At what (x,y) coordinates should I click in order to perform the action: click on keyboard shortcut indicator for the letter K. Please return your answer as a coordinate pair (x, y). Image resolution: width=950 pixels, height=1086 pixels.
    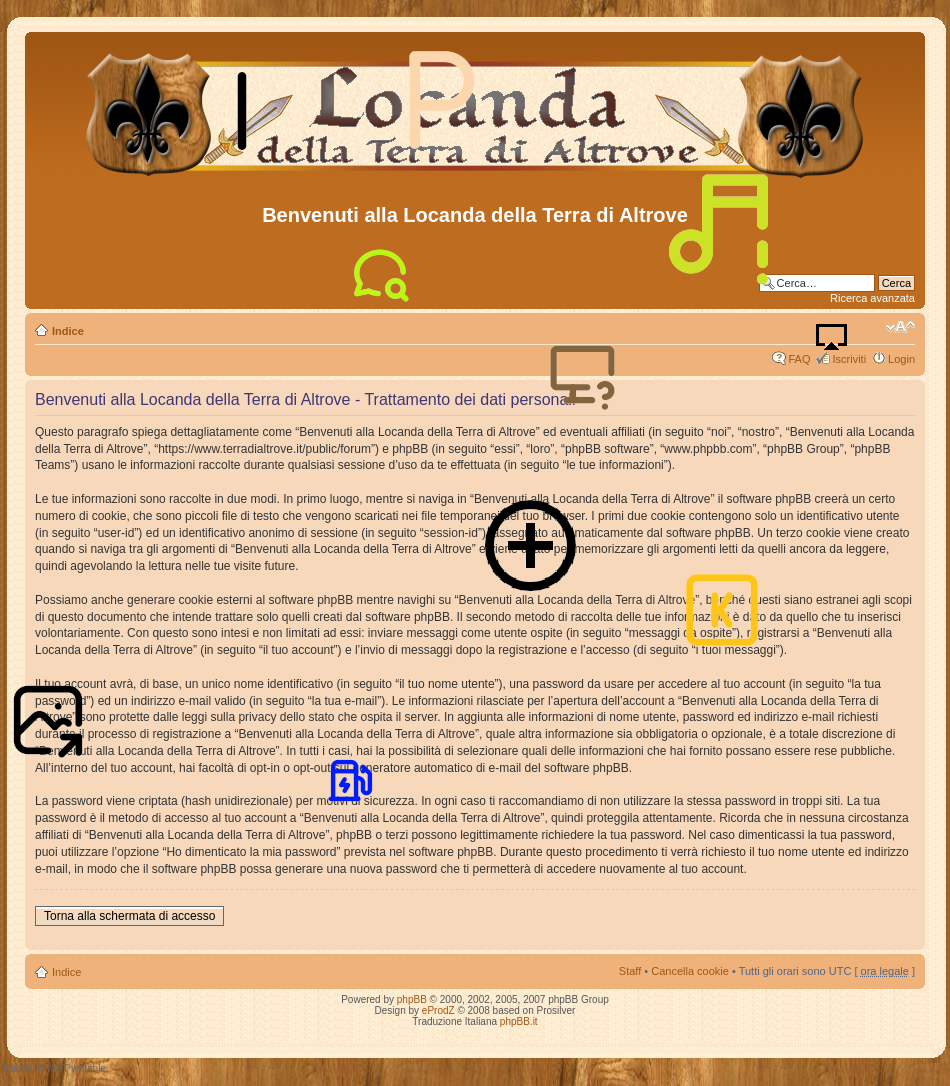
    Looking at the image, I should click on (722, 610).